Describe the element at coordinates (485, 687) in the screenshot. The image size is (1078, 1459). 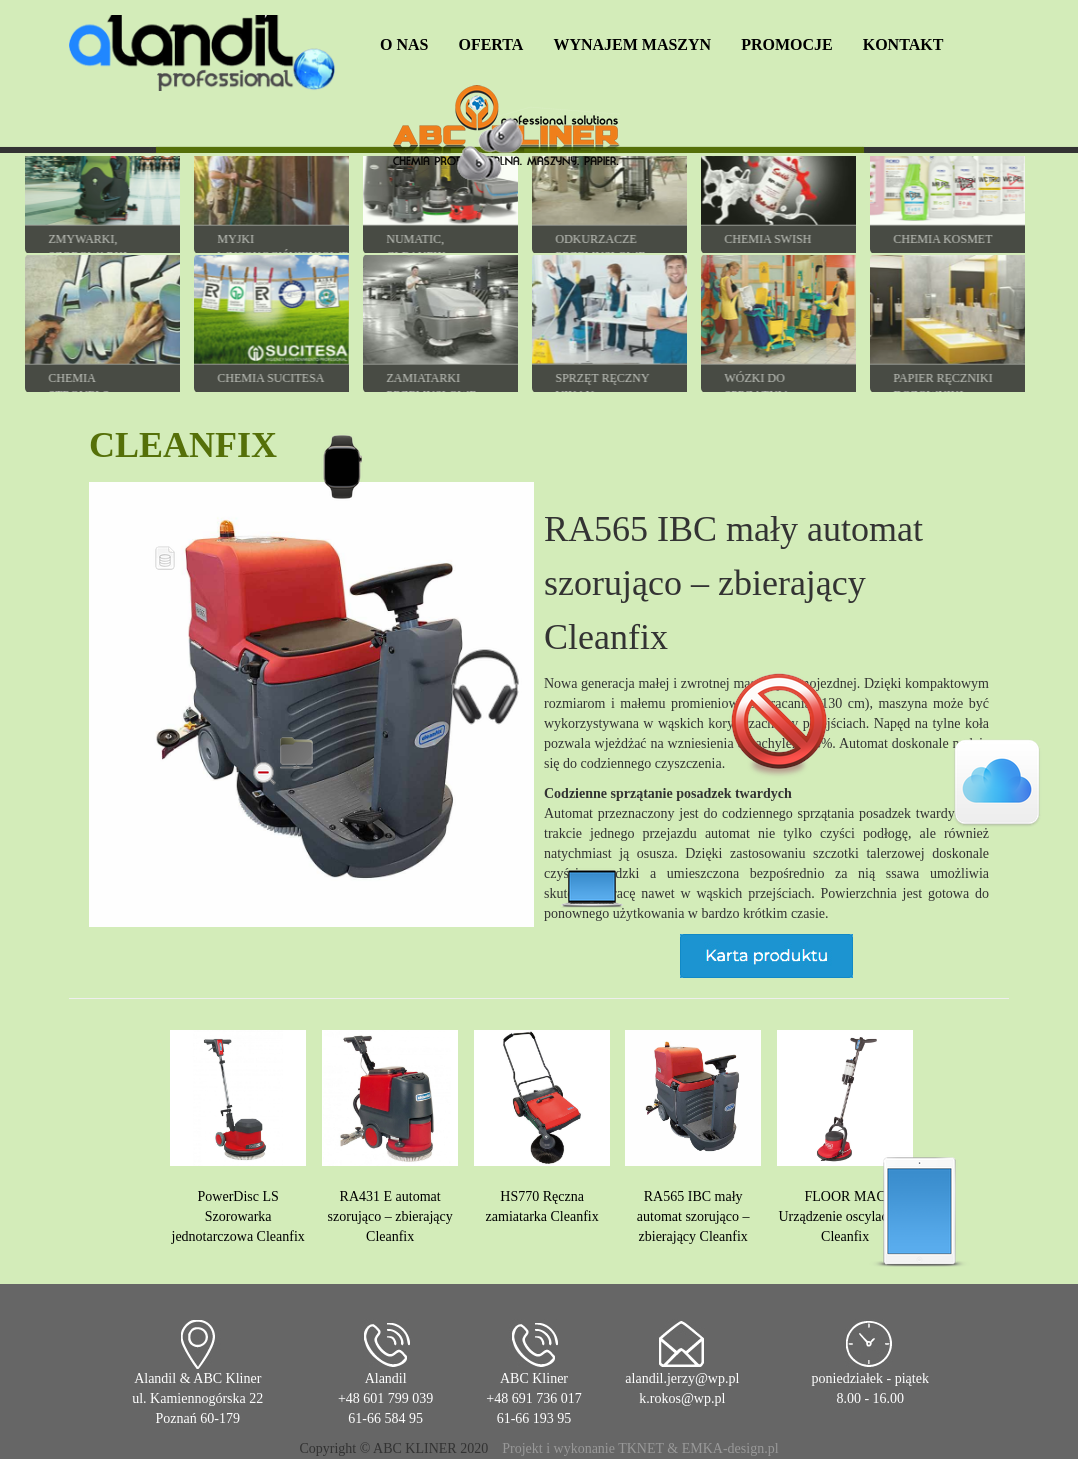
I see `connect bluetooth headphones` at that location.